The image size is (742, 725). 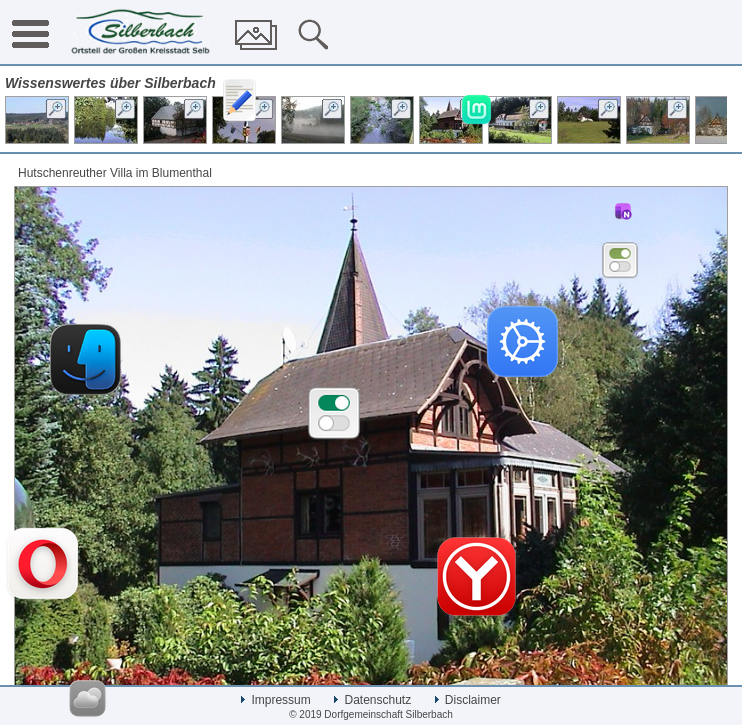 I want to click on open the weather app, so click(x=87, y=698).